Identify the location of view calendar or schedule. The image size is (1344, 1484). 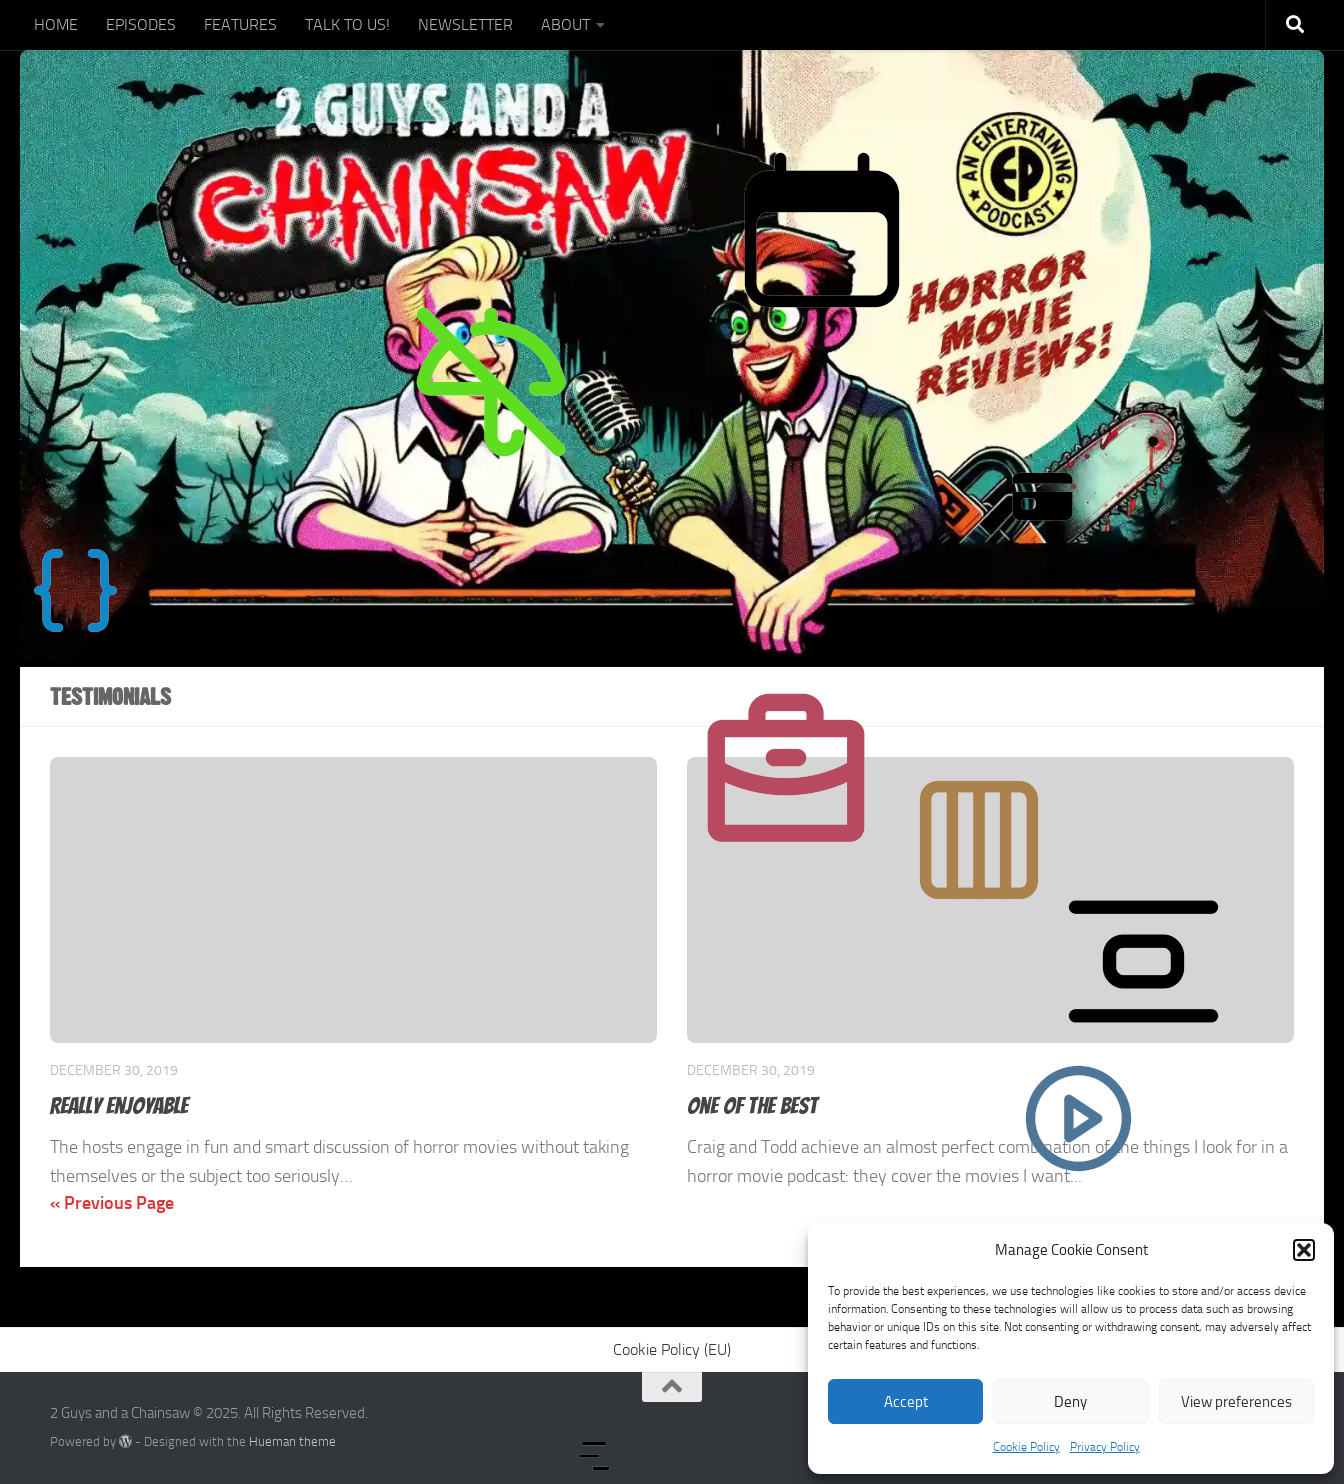
(822, 230).